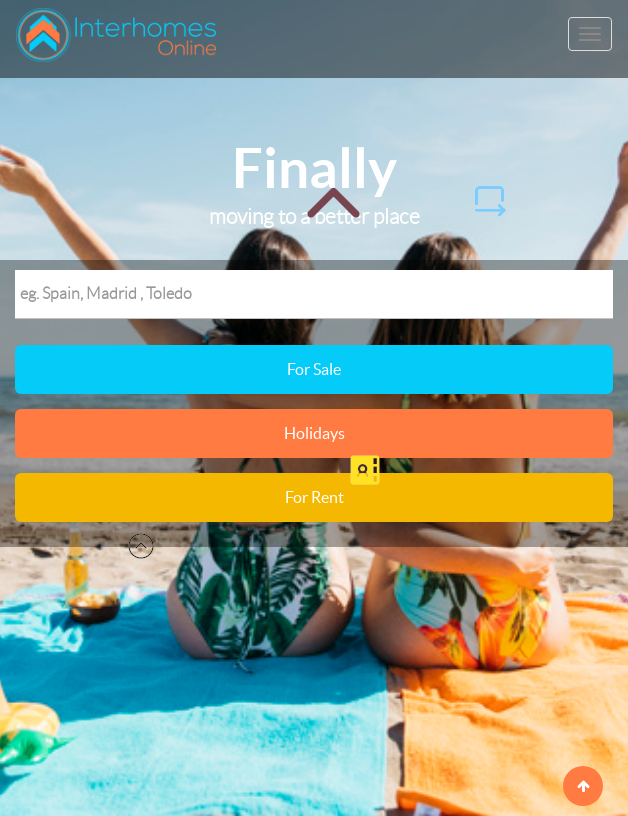 The width and height of the screenshot is (628, 816). What do you see at coordinates (489, 200) in the screenshot?
I see `auto-fit content to the right edge` at bounding box center [489, 200].